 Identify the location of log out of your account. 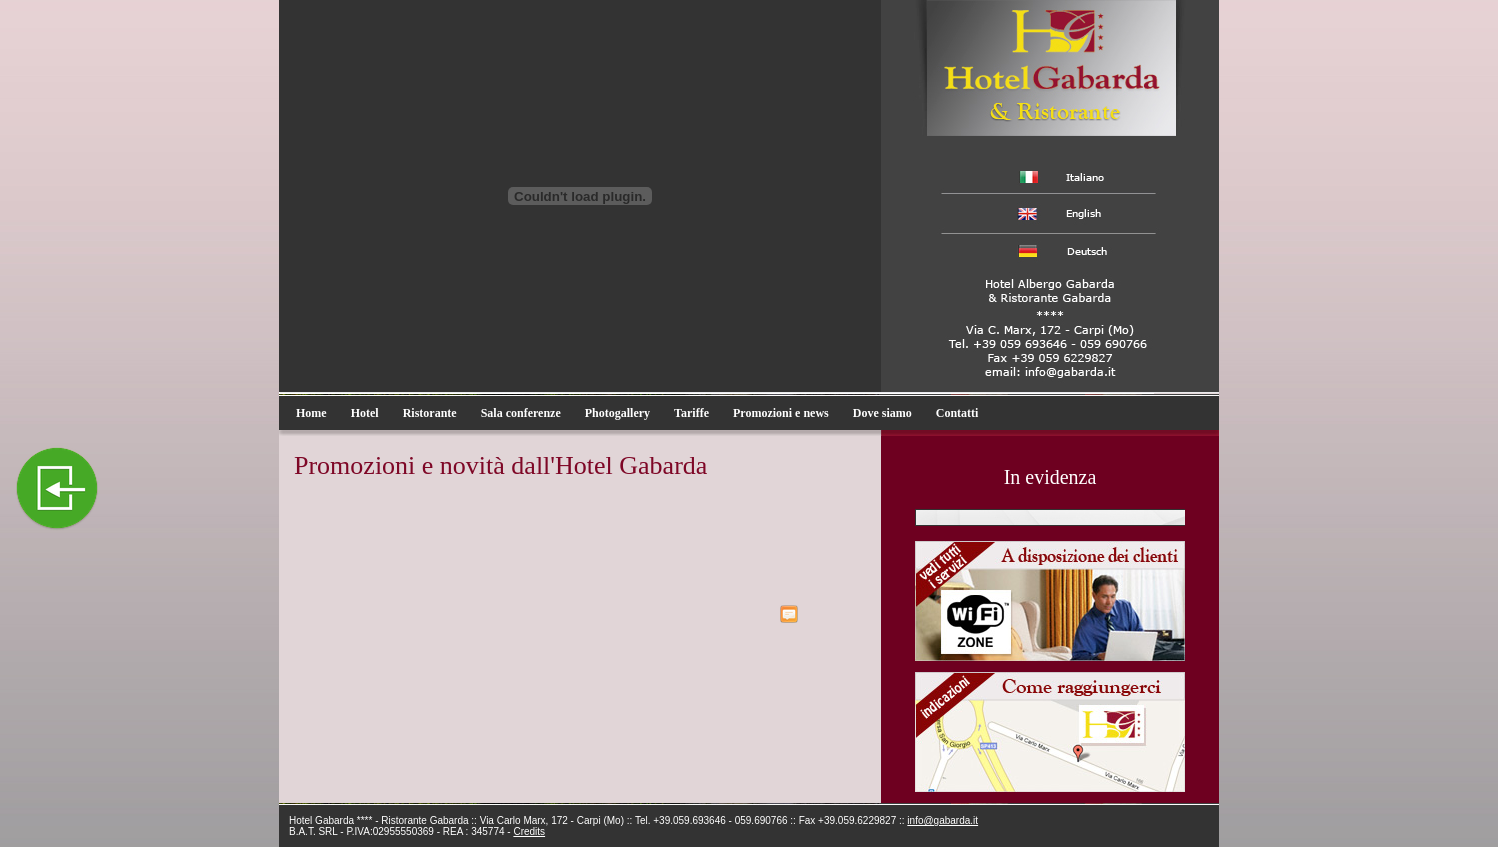
(57, 488).